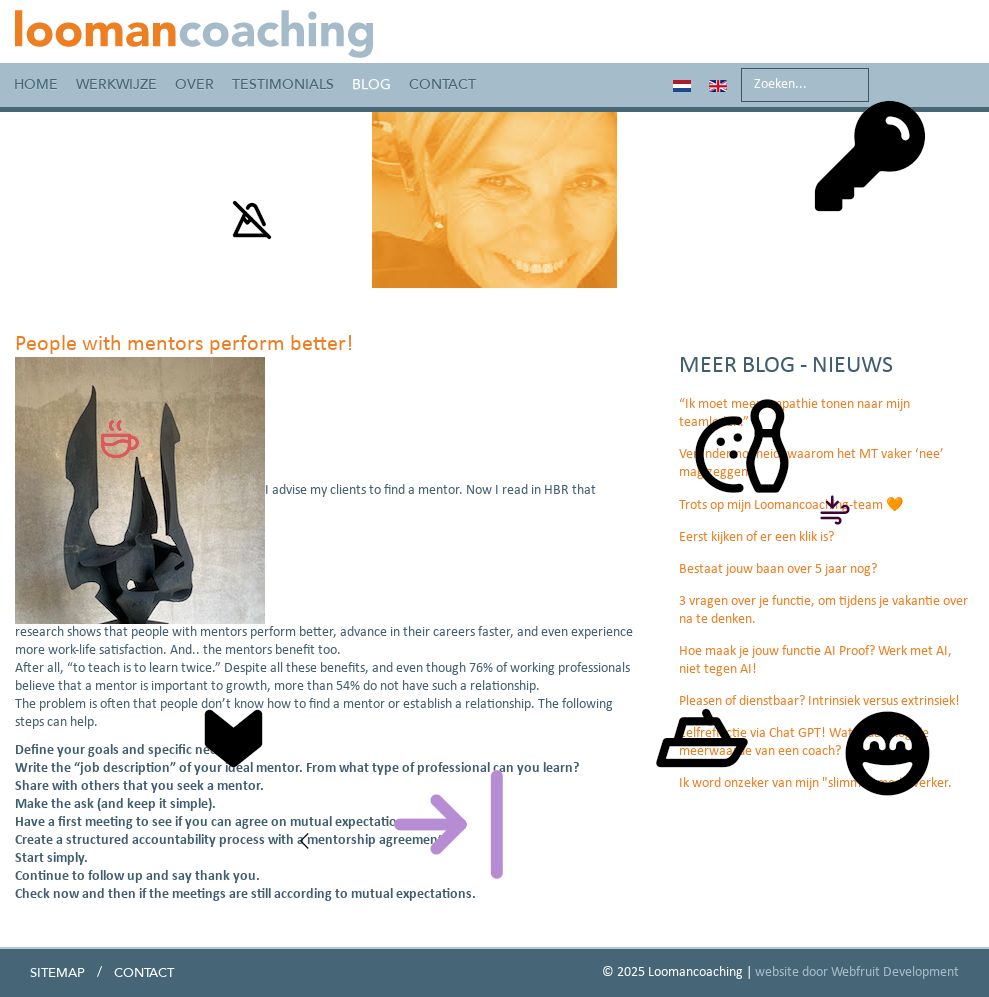 Image resolution: width=989 pixels, height=997 pixels. Describe the element at coordinates (233, 738) in the screenshot. I see `expand content or show more options` at that location.